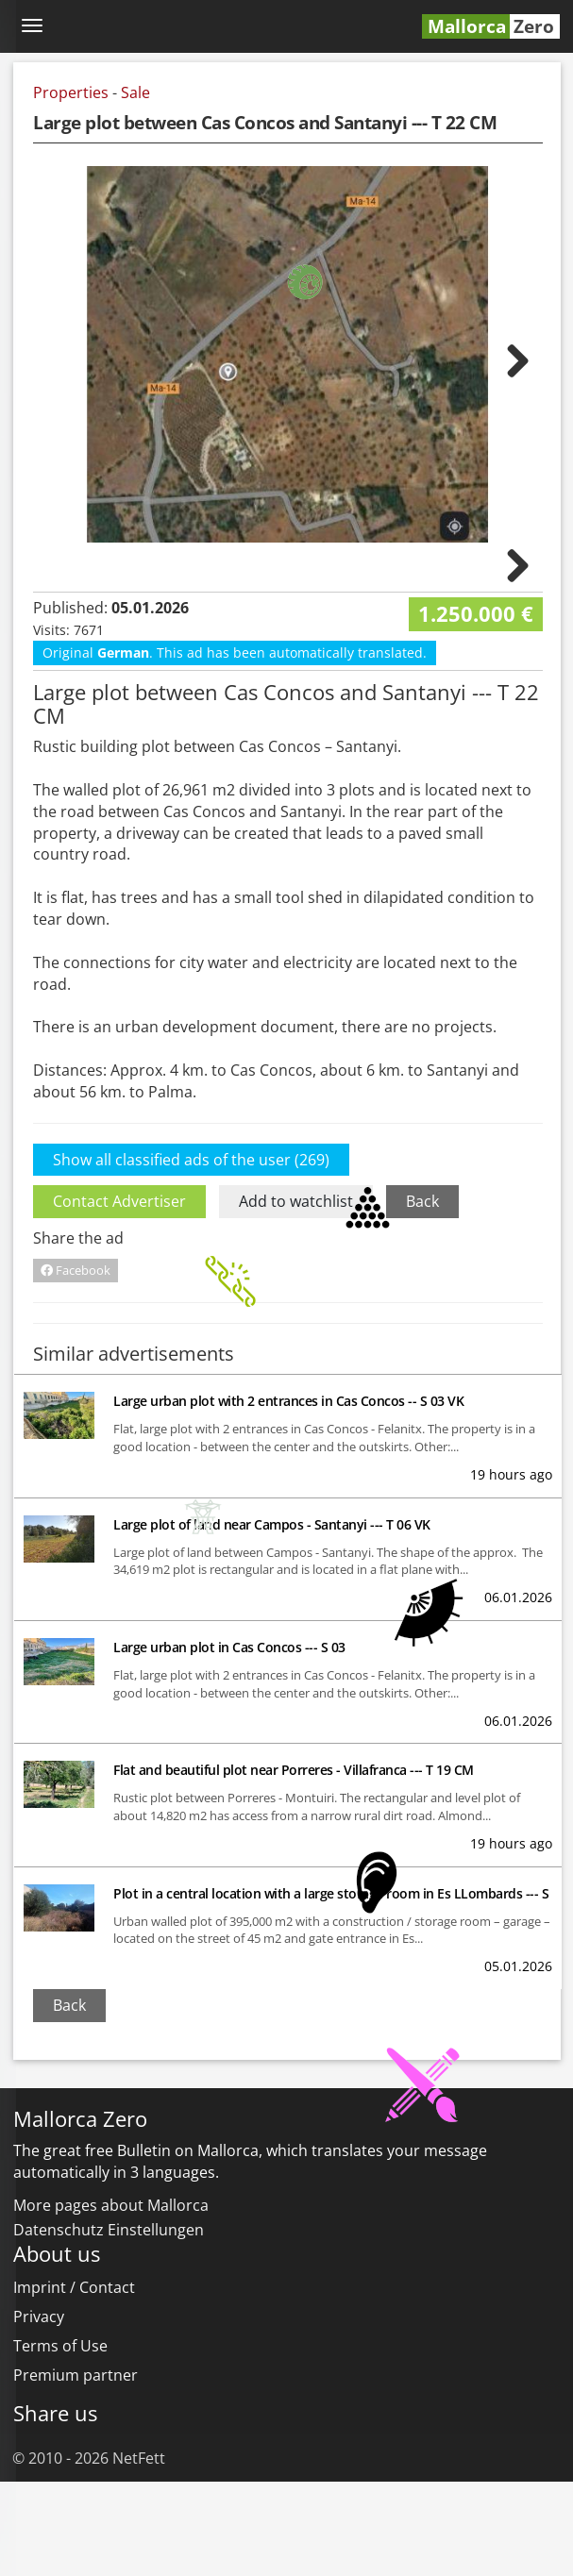  What do you see at coordinates (367, 1206) in the screenshot?
I see `start a billiards or pool game` at bounding box center [367, 1206].